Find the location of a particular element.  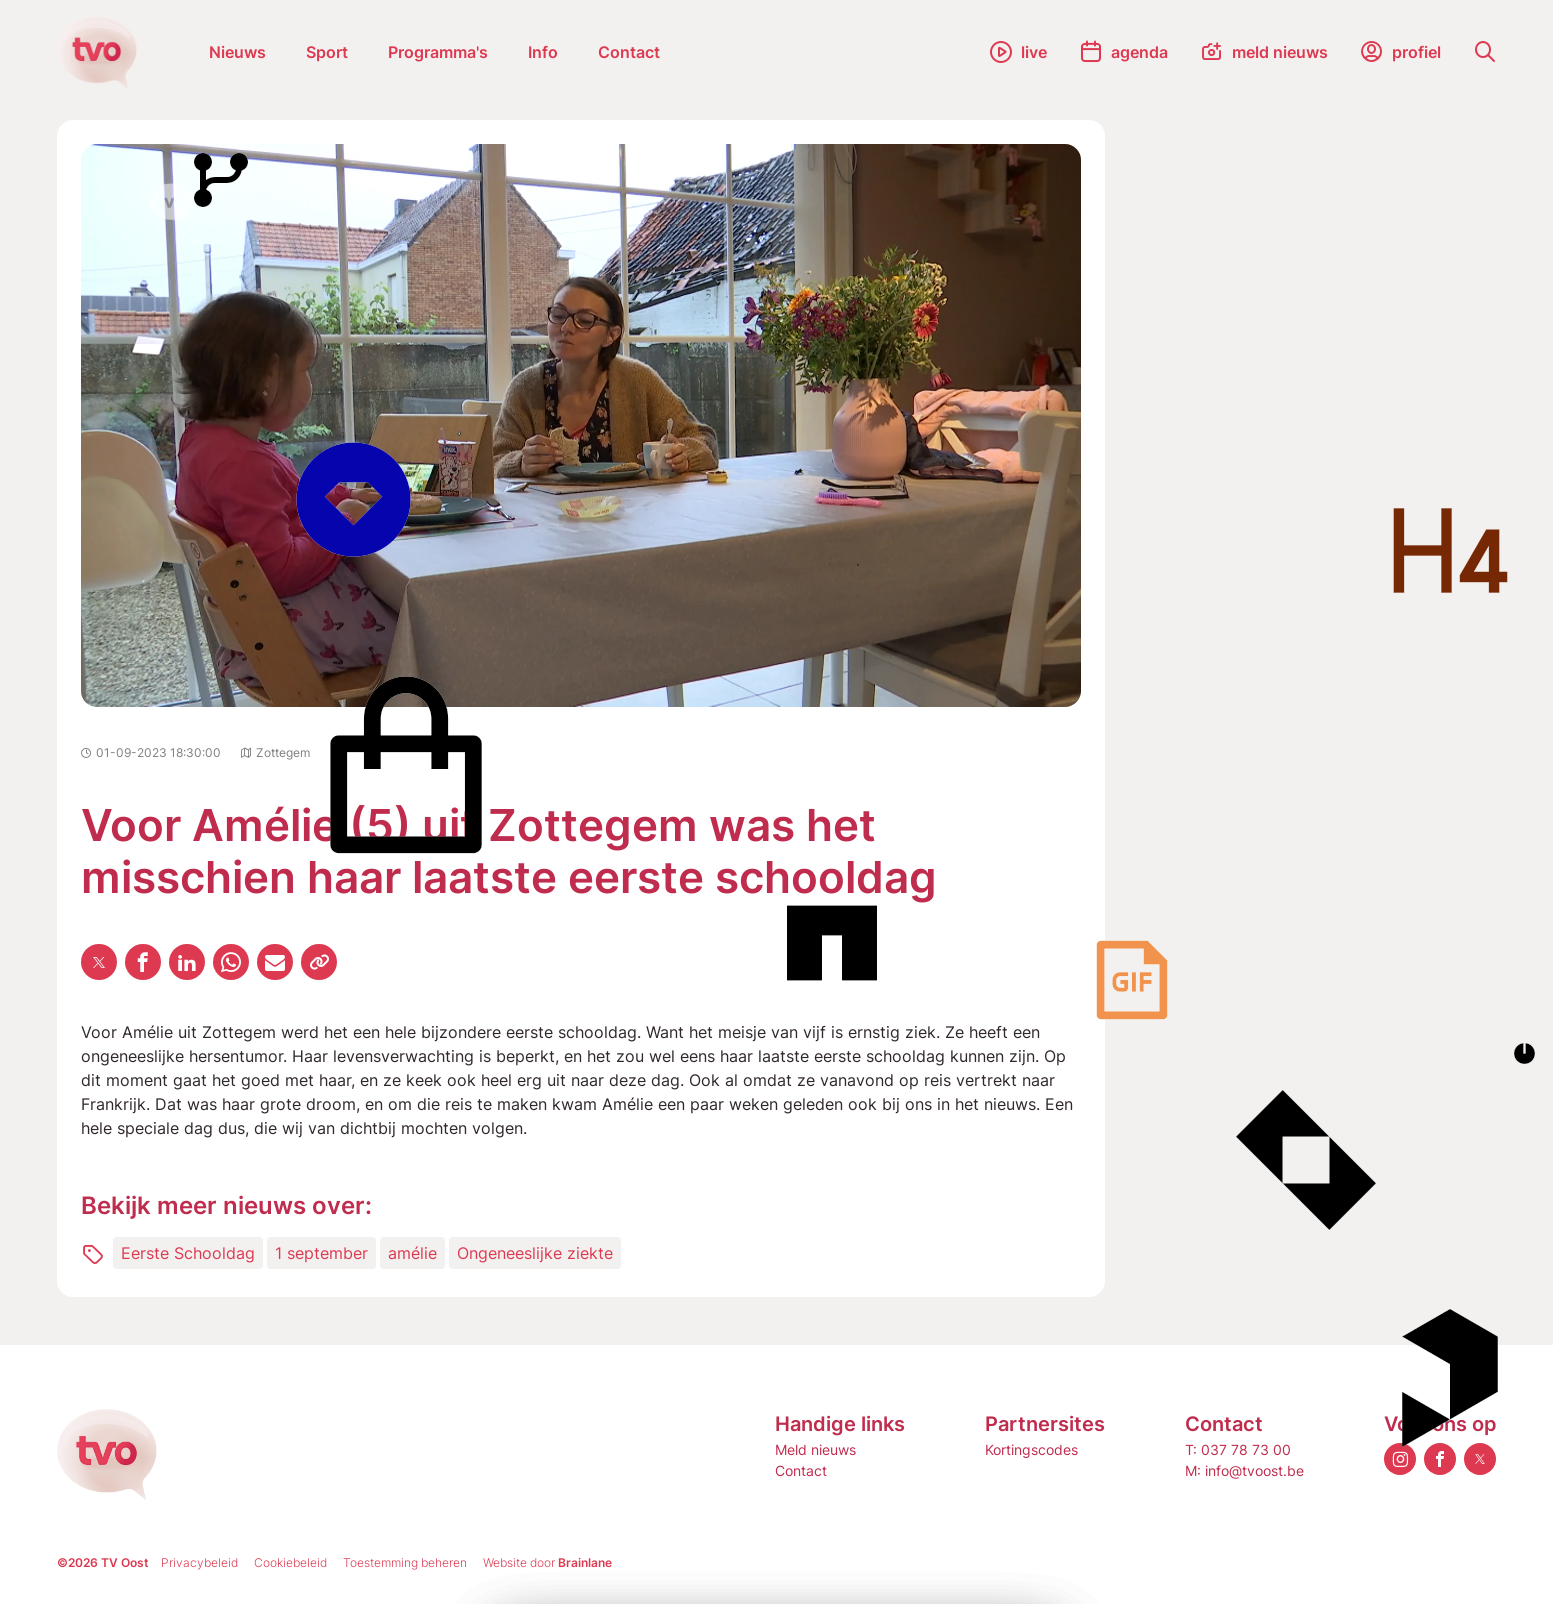

attach a GIF file is located at coordinates (1132, 980).